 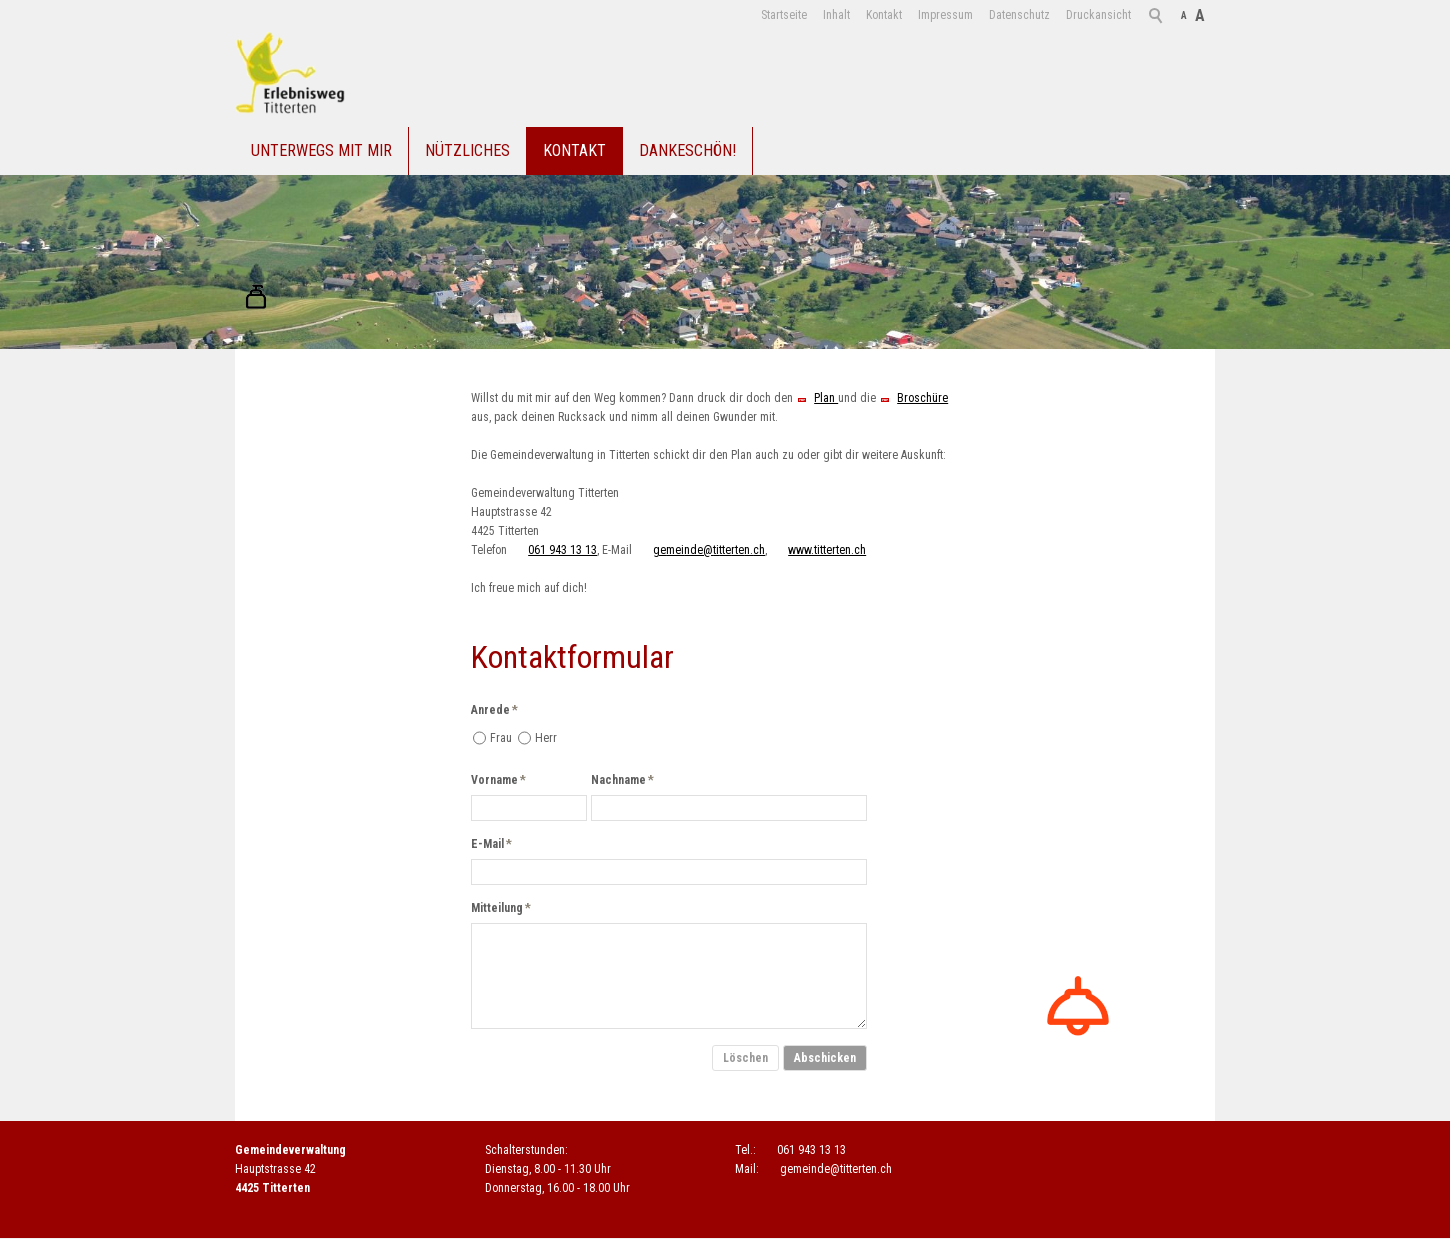 What do you see at coordinates (256, 297) in the screenshot?
I see `access hand washing or hygiene instructions` at bounding box center [256, 297].